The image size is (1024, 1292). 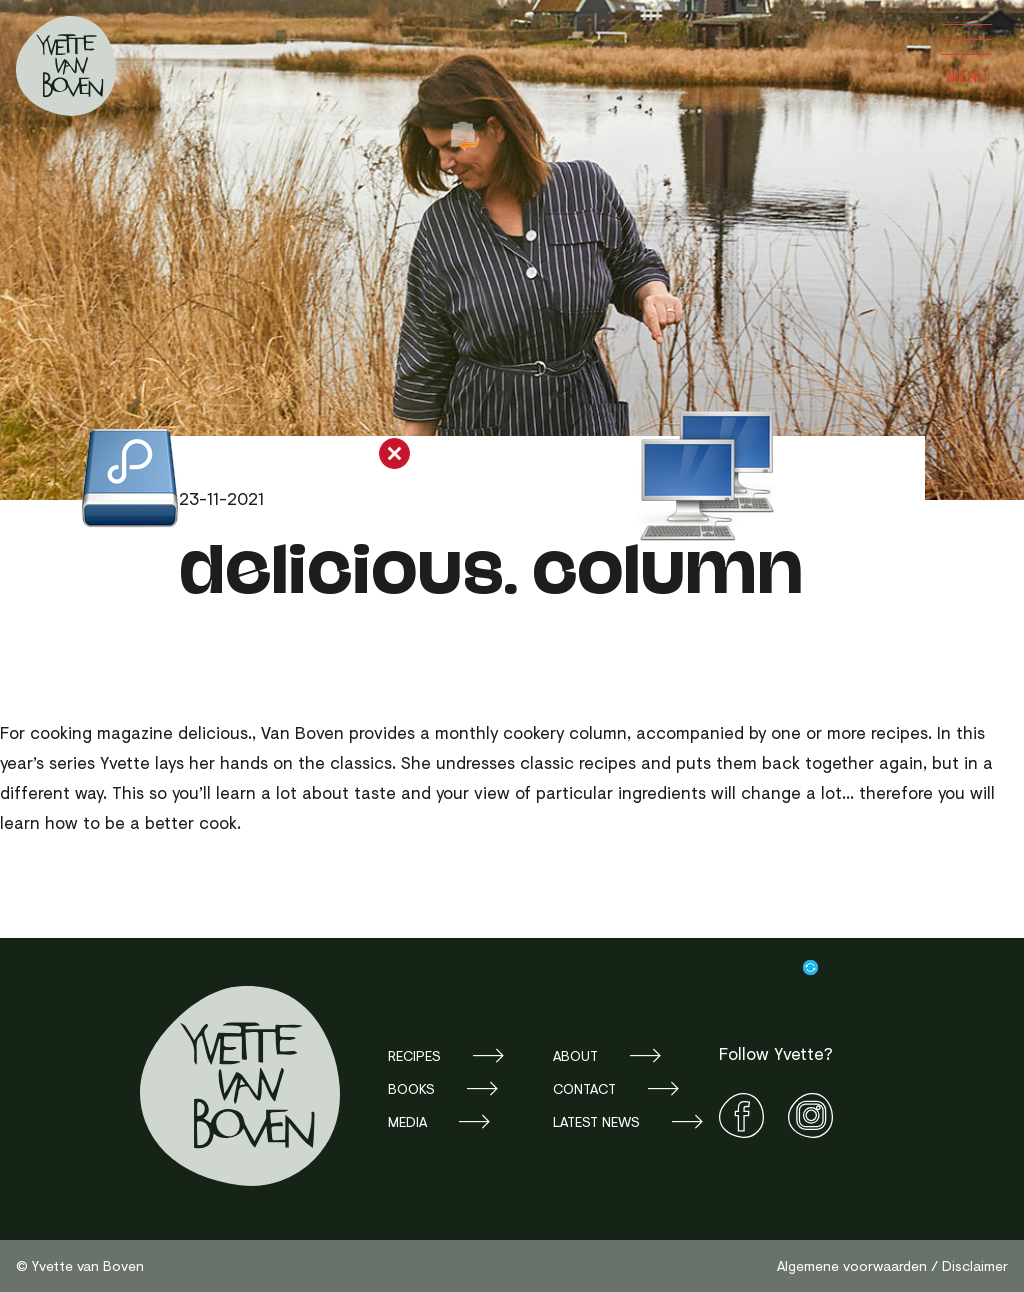 What do you see at coordinates (810, 967) in the screenshot?
I see `indicates file is currently syncing with Insync` at bounding box center [810, 967].